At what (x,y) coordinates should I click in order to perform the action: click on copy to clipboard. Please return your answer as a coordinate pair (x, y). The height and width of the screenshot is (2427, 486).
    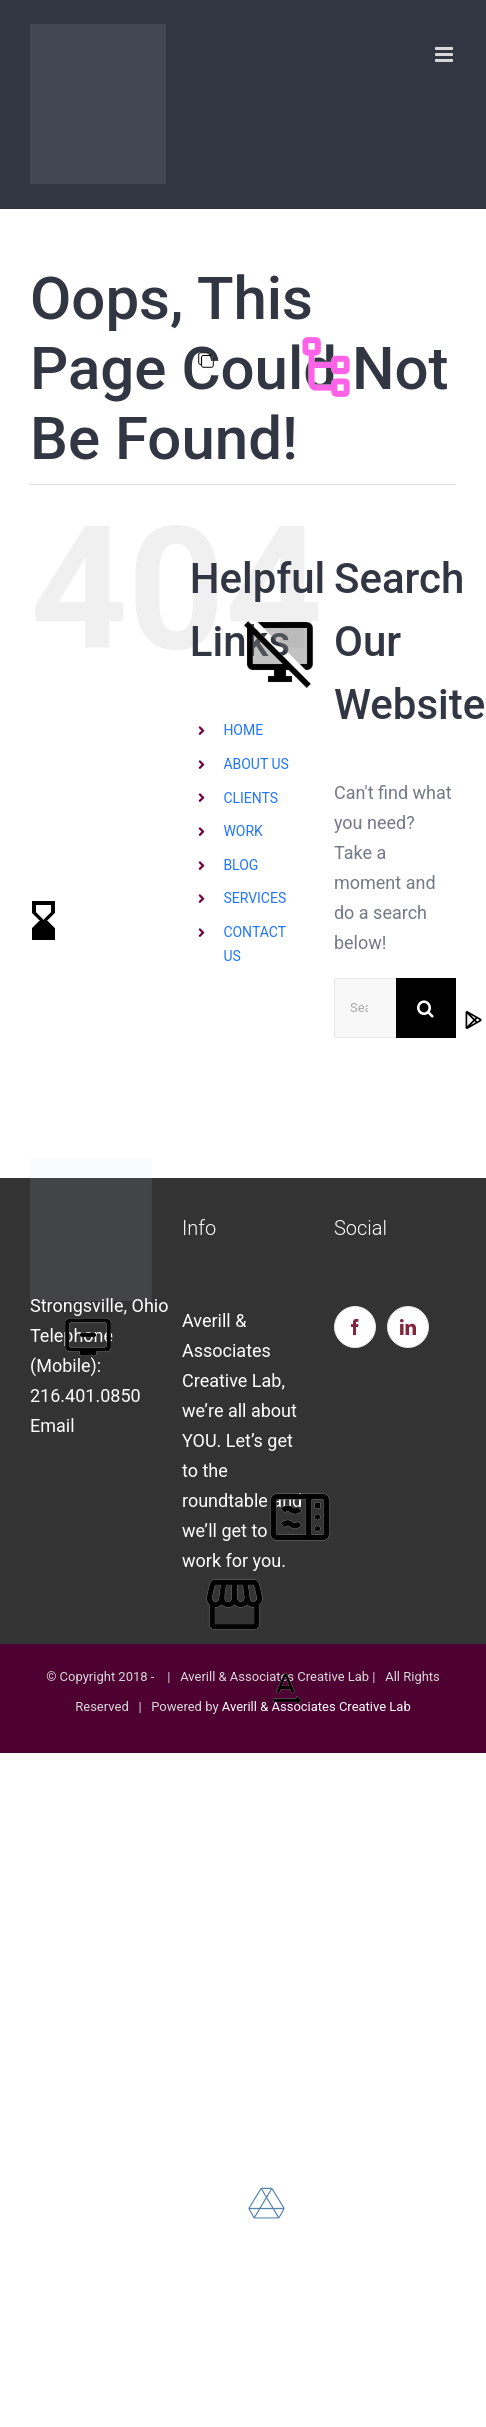
    Looking at the image, I should click on (206, 360).